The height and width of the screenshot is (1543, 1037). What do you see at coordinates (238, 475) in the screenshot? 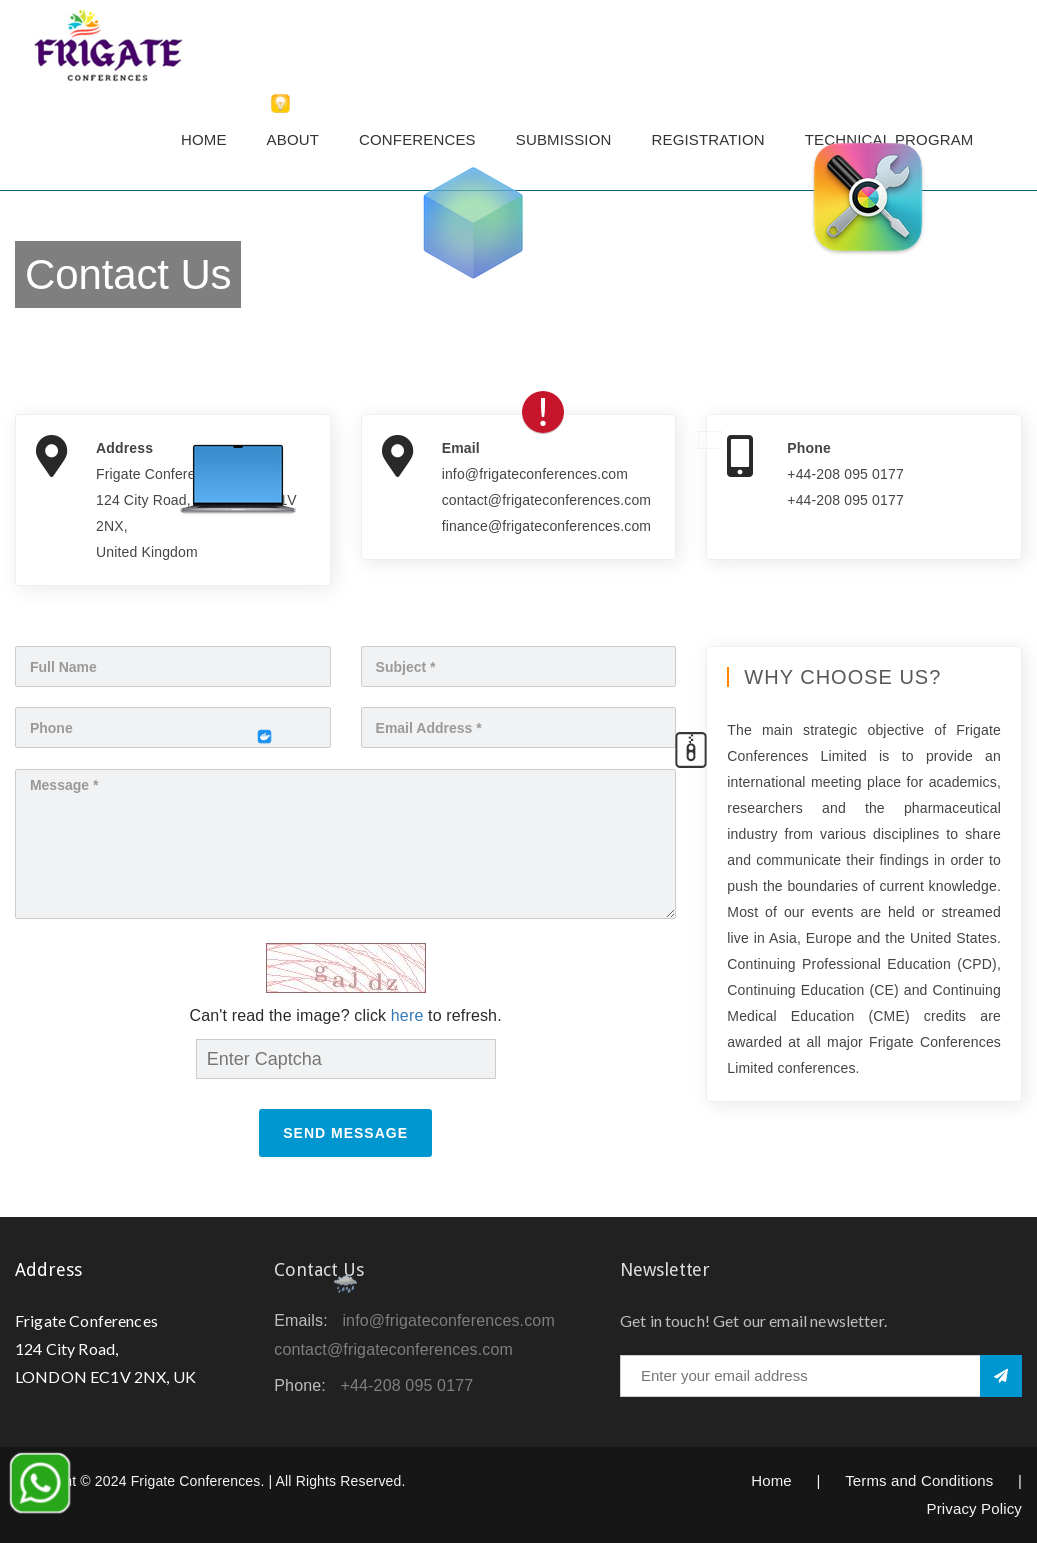
I see `represents this macbook pro device in system settings` at bounding box center [238, 475].